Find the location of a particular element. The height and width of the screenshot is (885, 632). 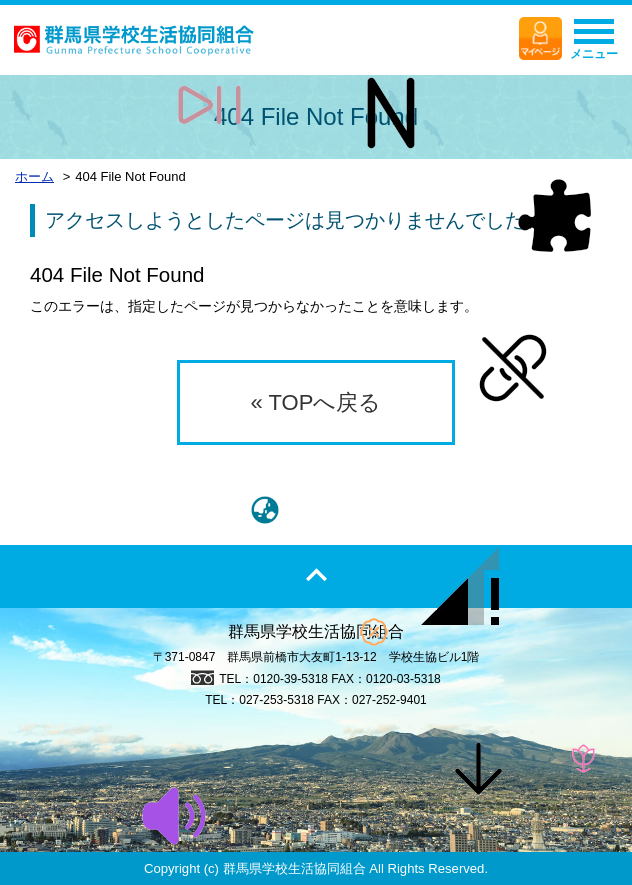

adjust or unmute audio volume is located at coordinates (174, 816).